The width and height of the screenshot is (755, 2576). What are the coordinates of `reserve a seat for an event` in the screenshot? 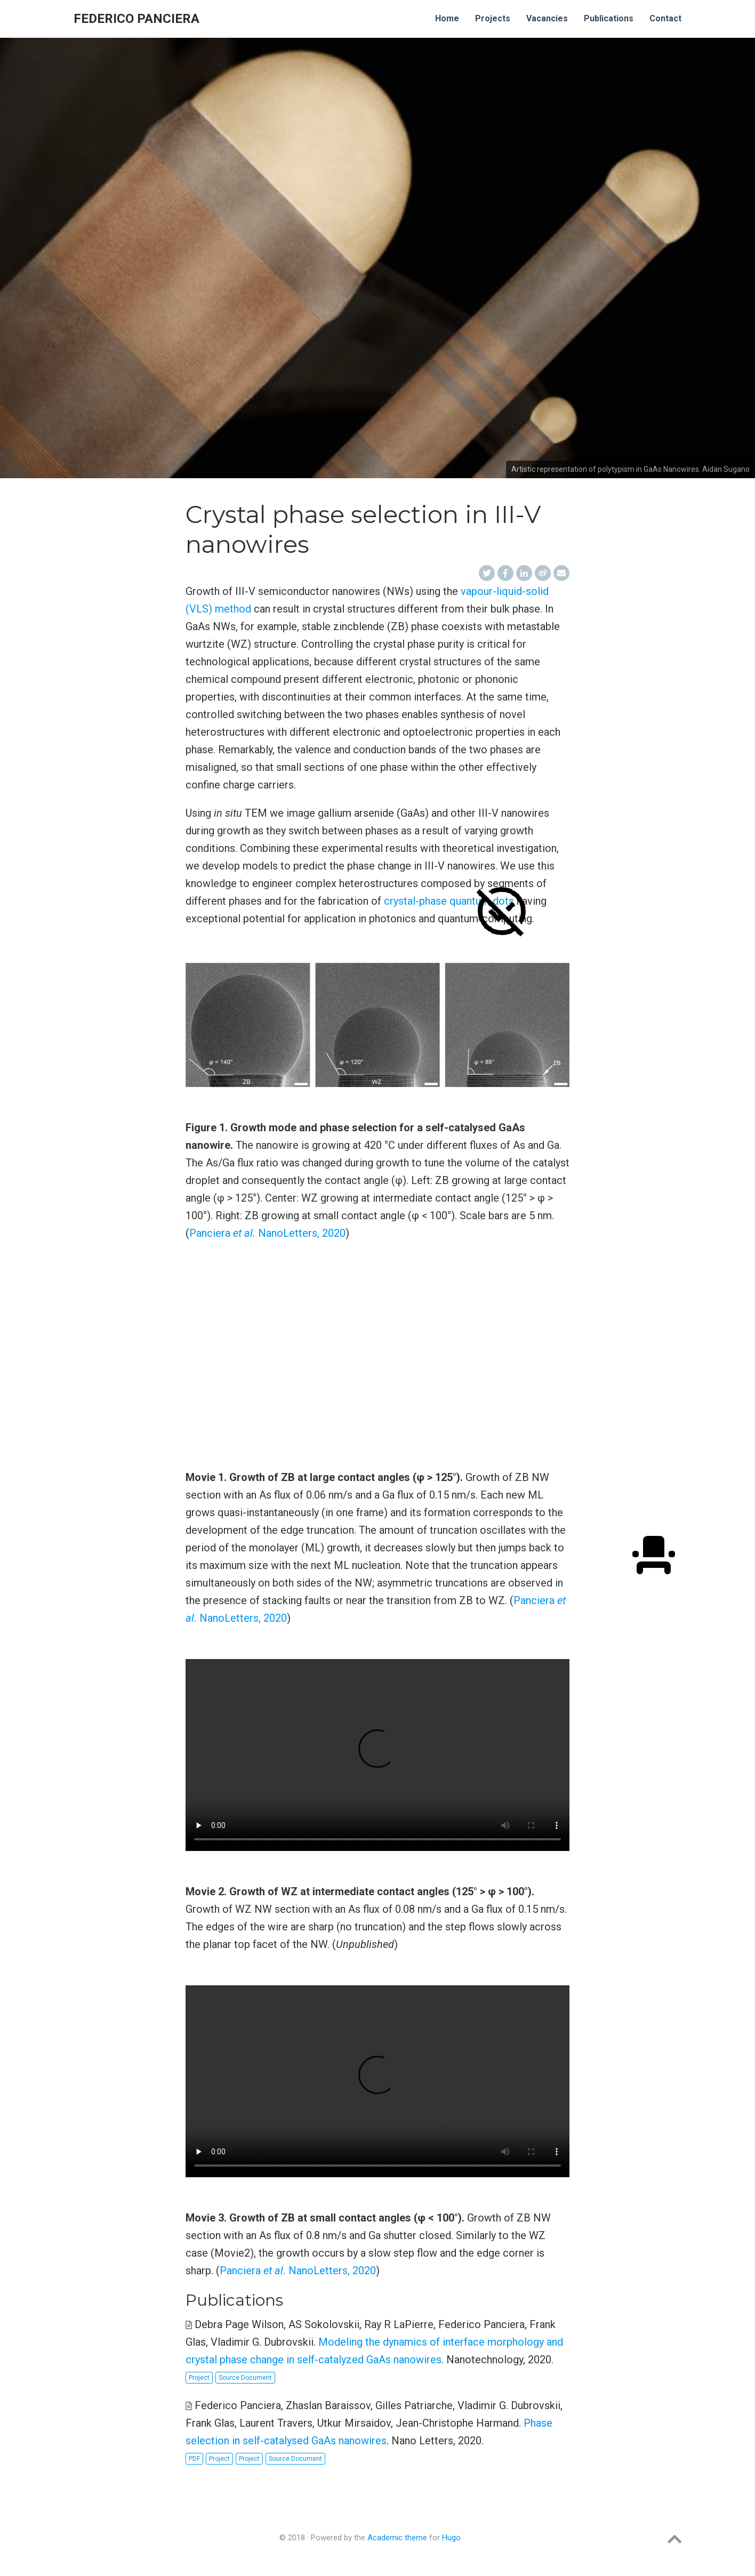 It's located at (654, 1555).